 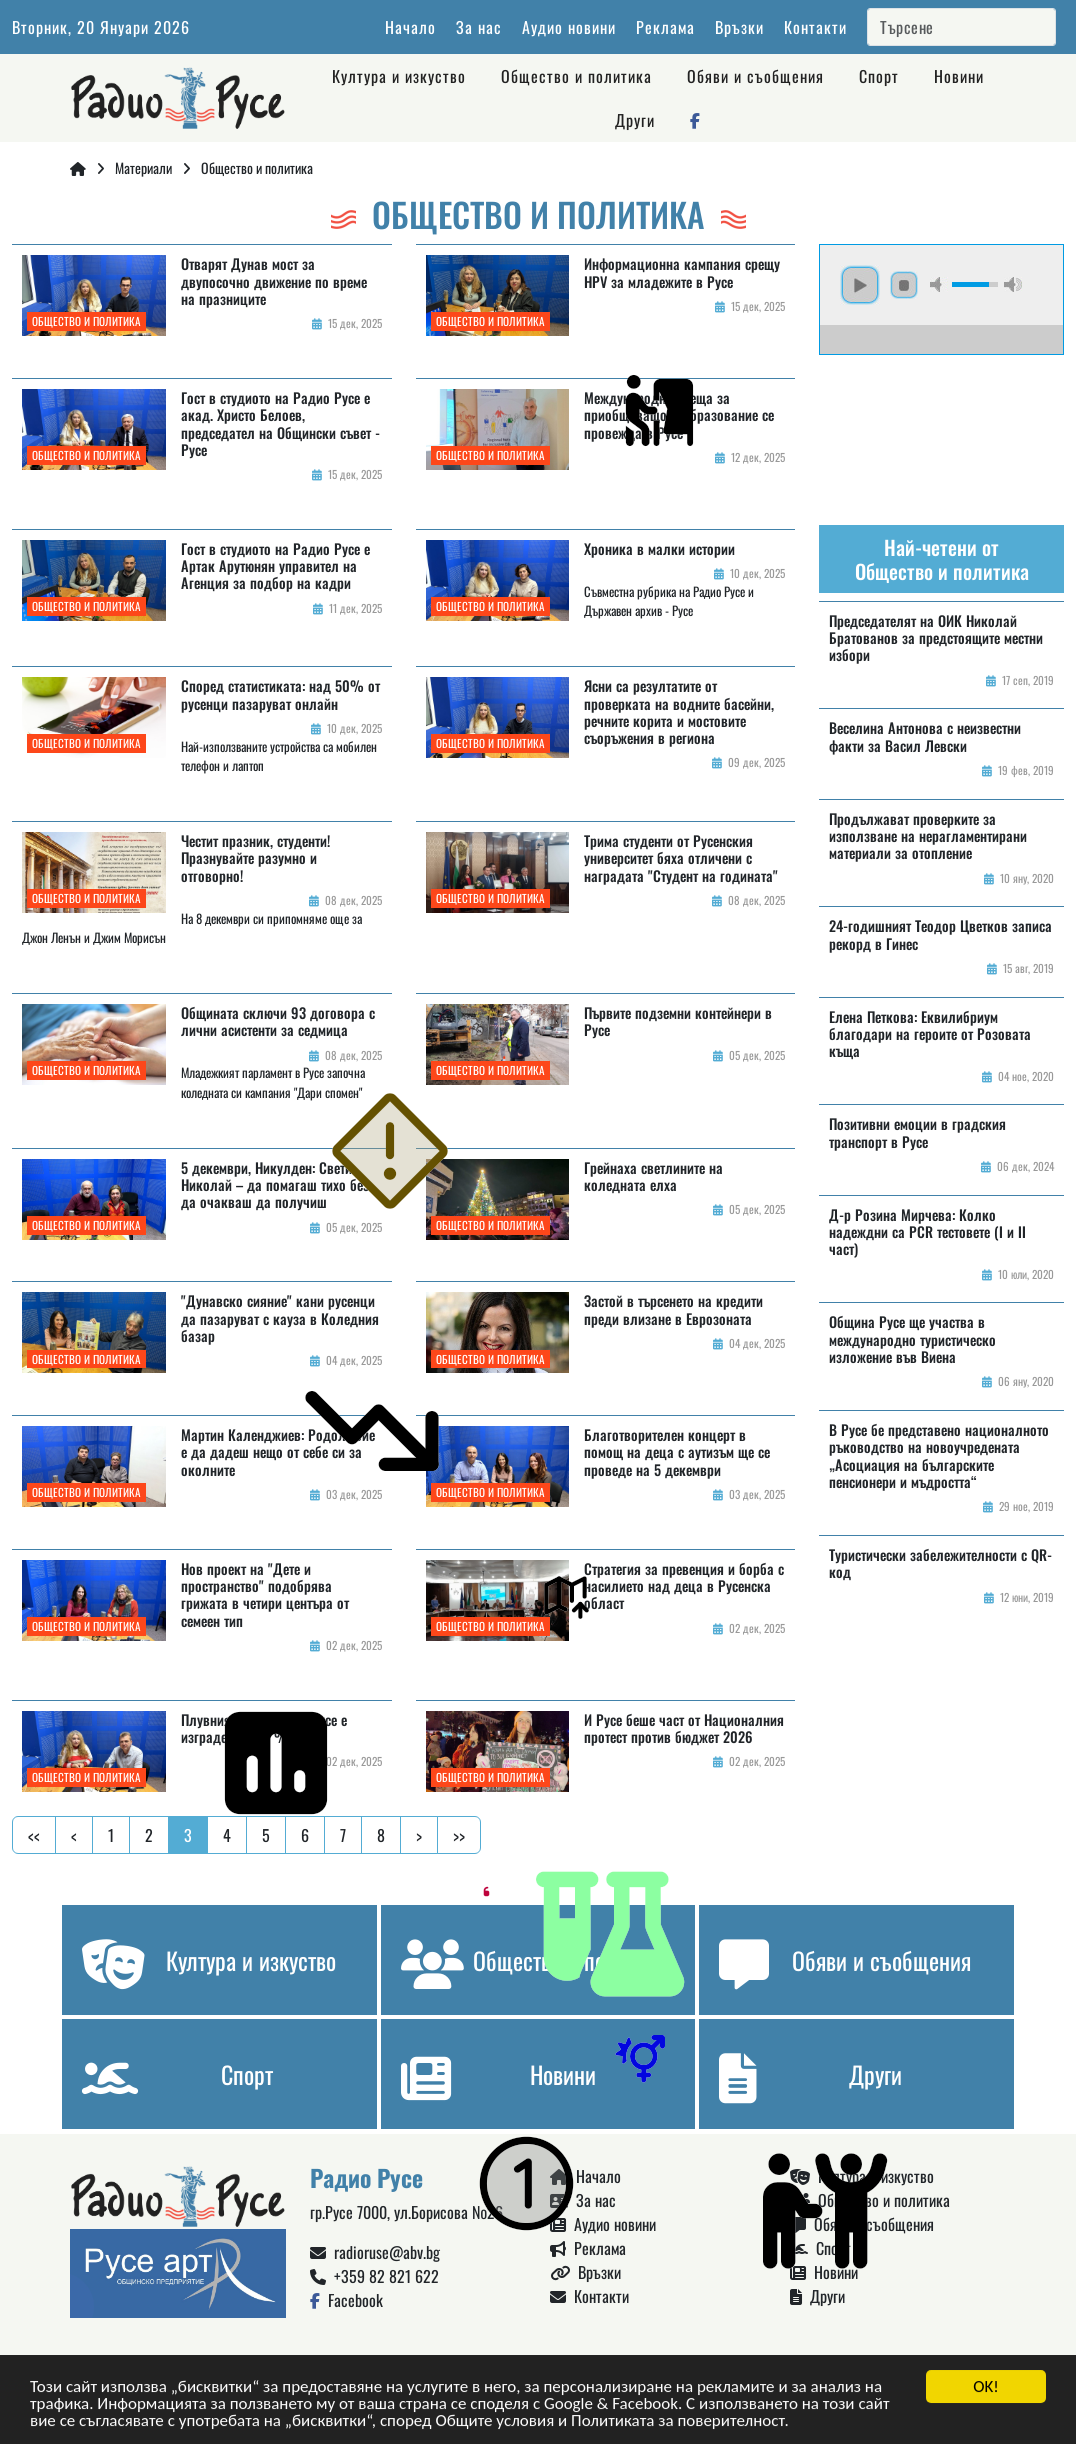 What do you see at coordinates (614, 1934) in the screenshot?
I see `access laboratory or science tools` at bounding box center [614, 1934].